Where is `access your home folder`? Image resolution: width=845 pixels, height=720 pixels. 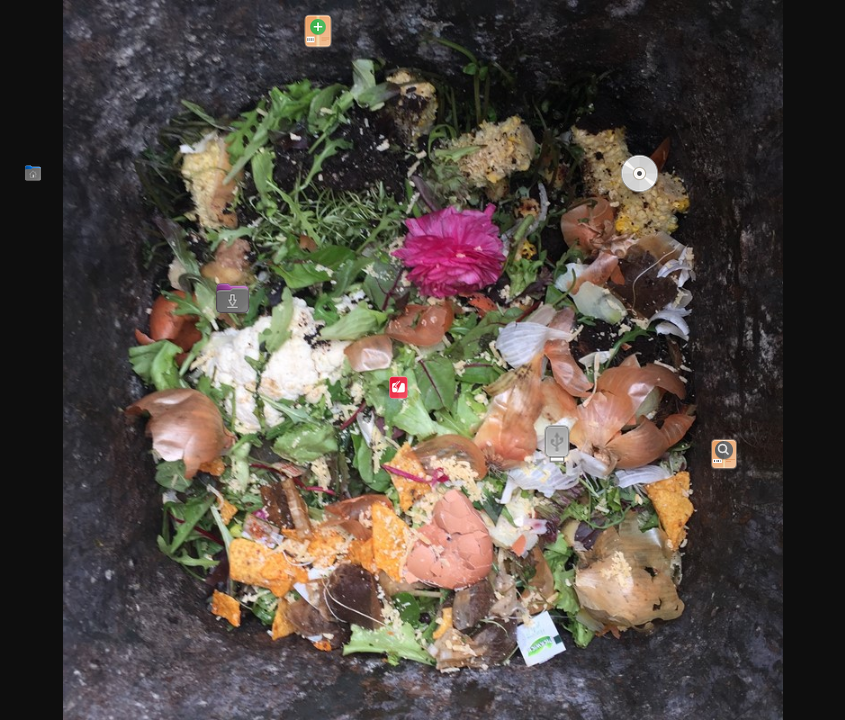 access your home folder is located at coordinates (33, 173).